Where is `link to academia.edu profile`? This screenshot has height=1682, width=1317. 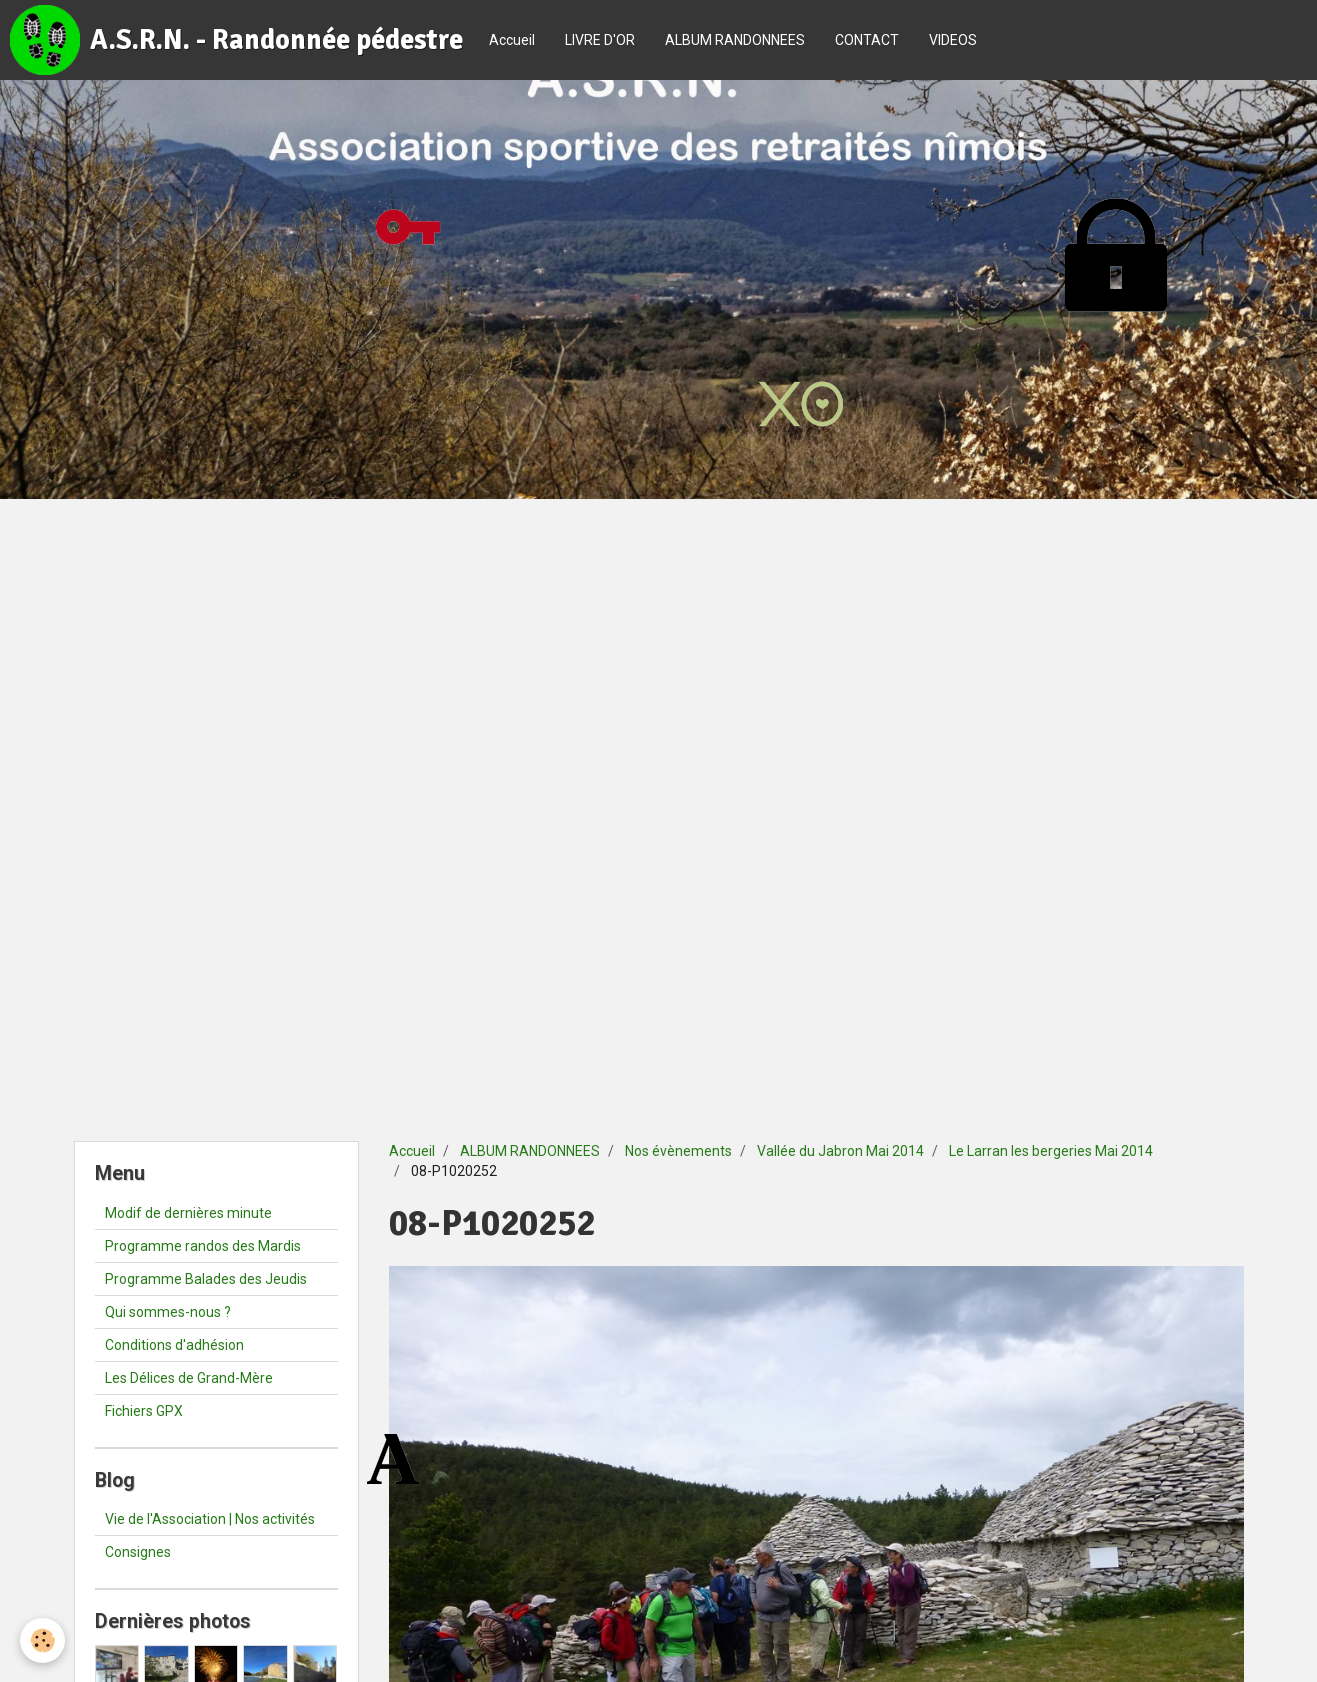 link to academia.edu profile is located at coordinates (393, 1459).